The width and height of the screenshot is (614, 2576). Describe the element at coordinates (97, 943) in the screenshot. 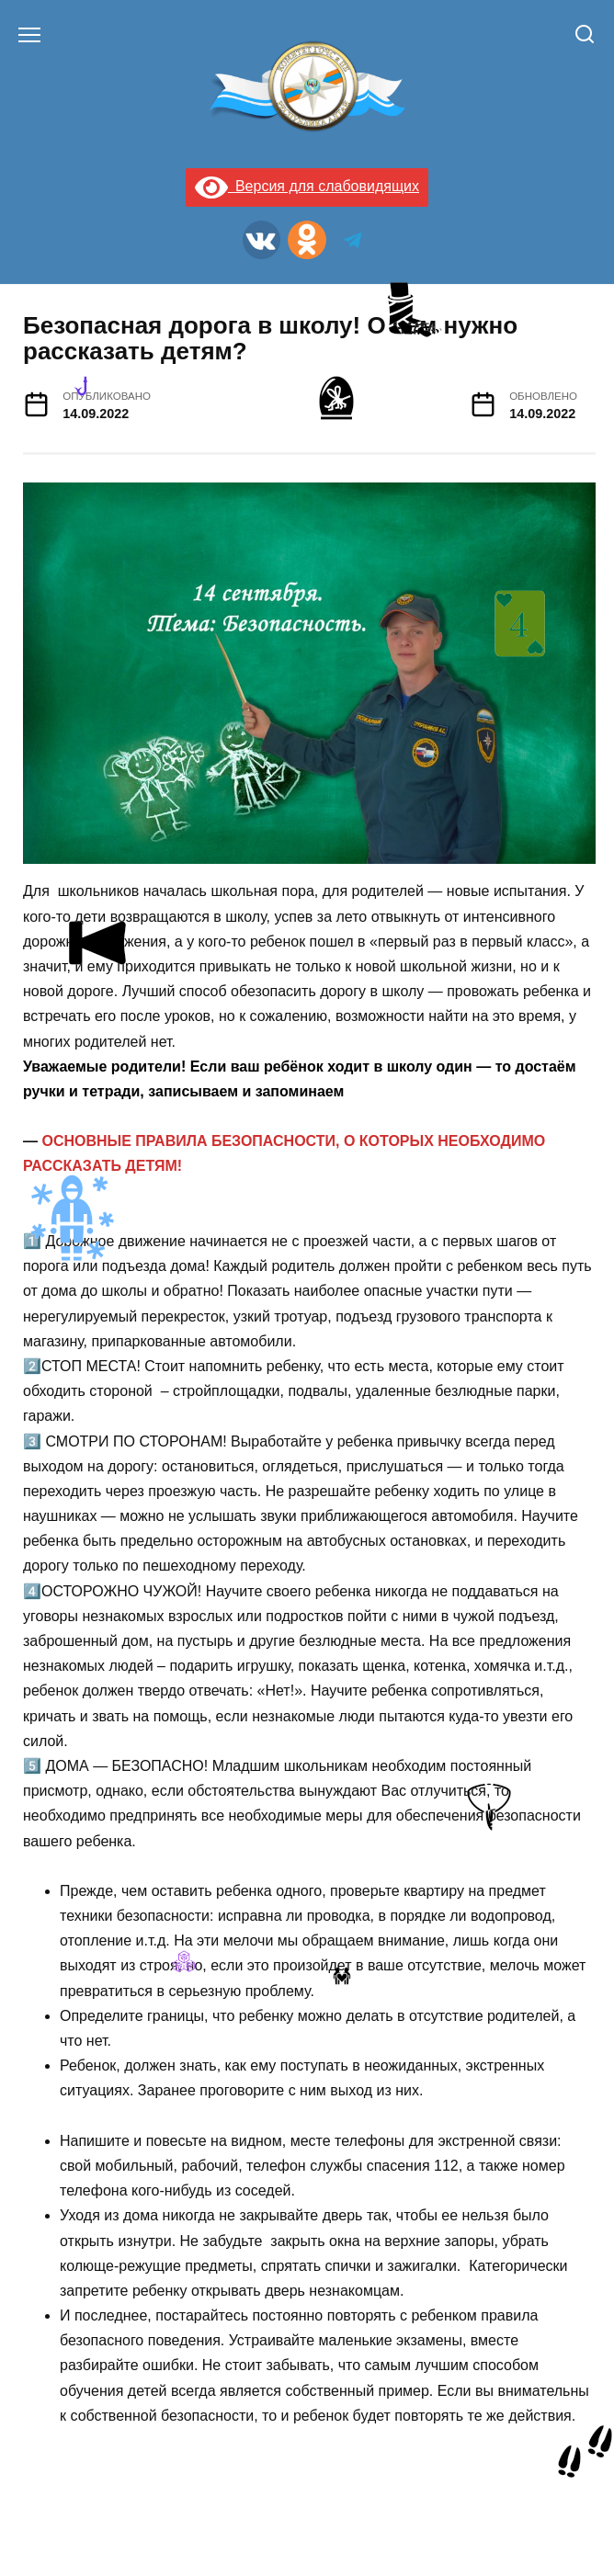

I see `go to previous track or media` at that location.